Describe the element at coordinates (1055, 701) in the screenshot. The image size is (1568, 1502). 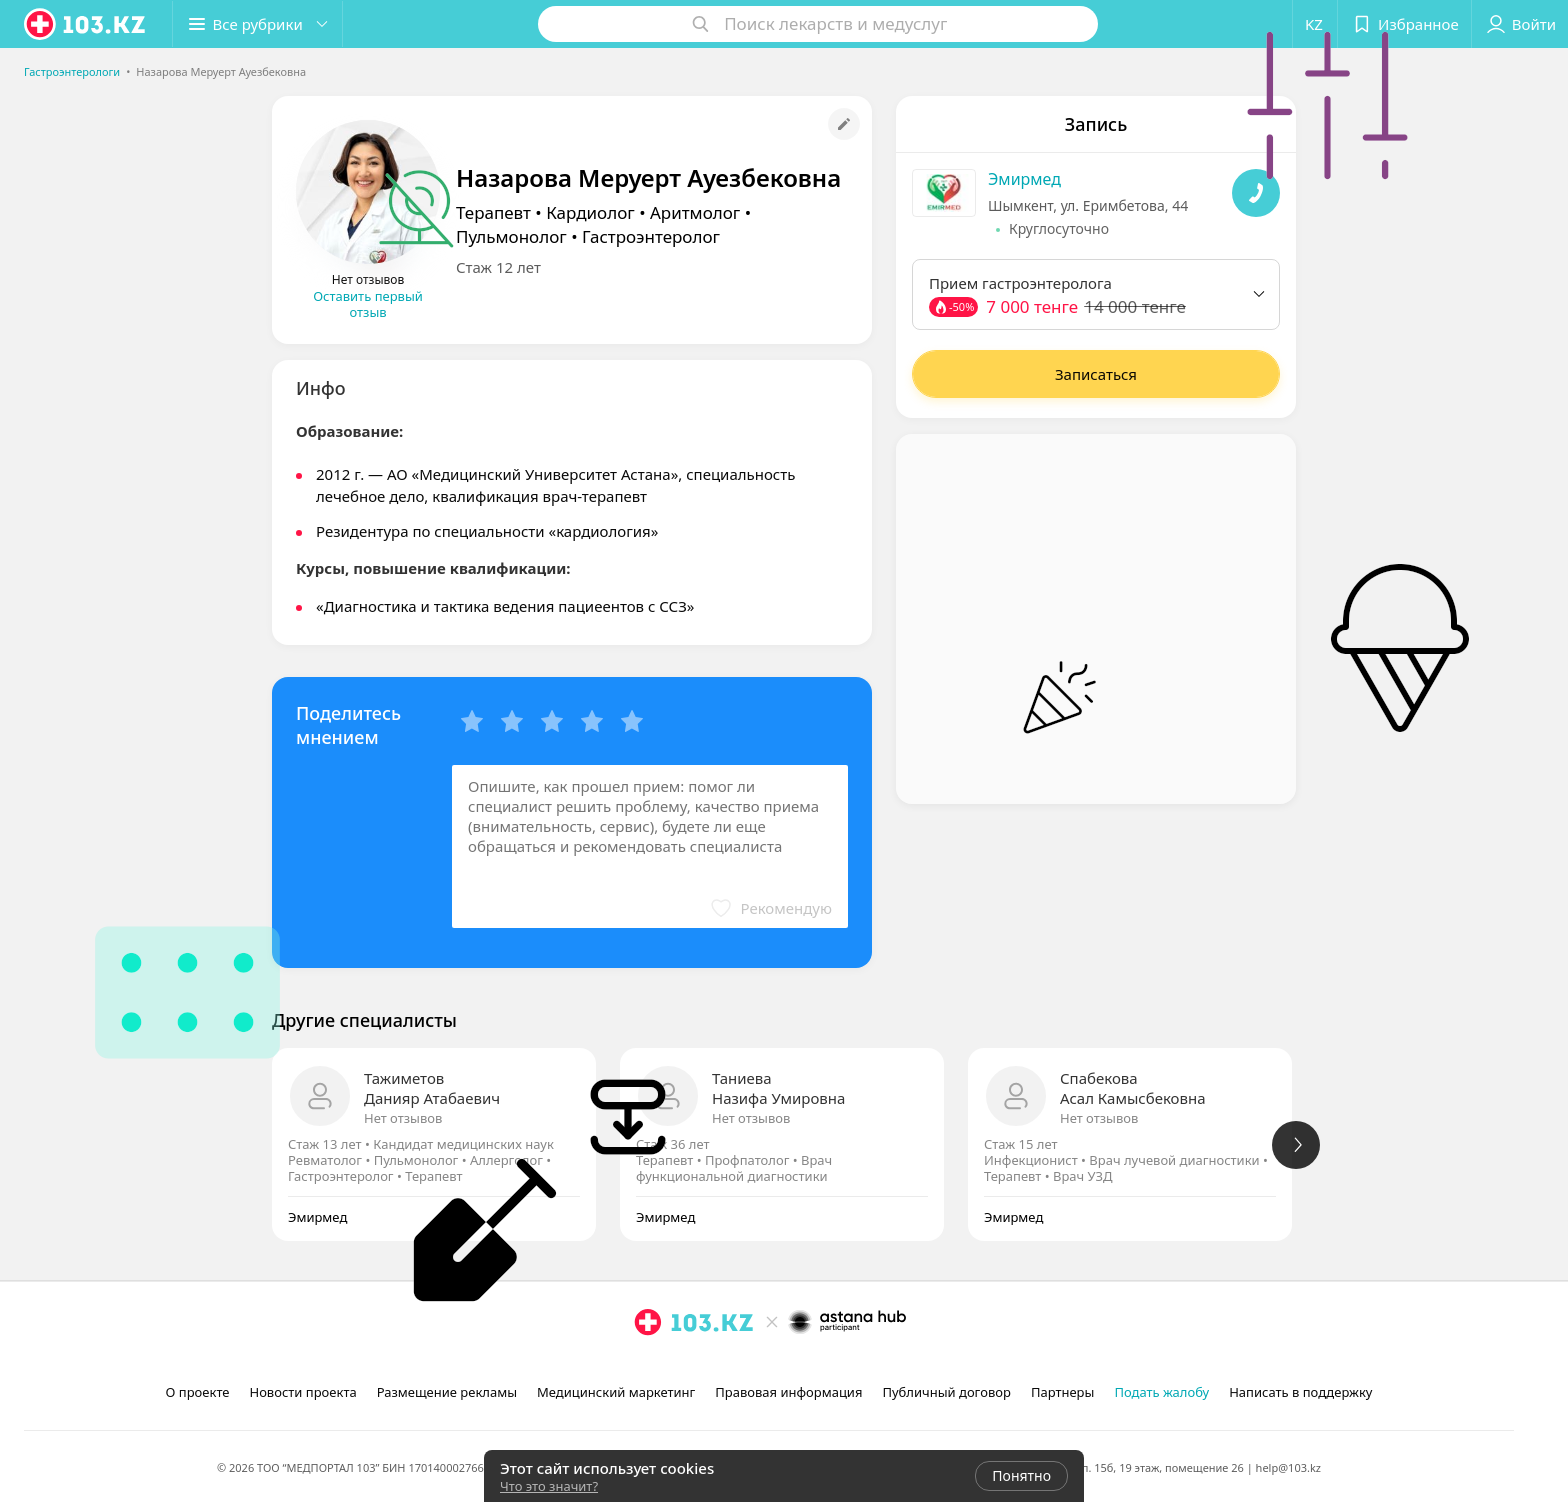
I see `celebration or success notification` at that location.